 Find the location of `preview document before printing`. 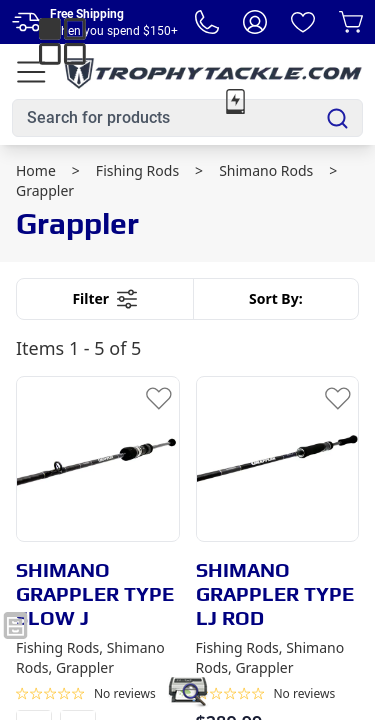

preview document before printing is located at coordinates (188, 689).